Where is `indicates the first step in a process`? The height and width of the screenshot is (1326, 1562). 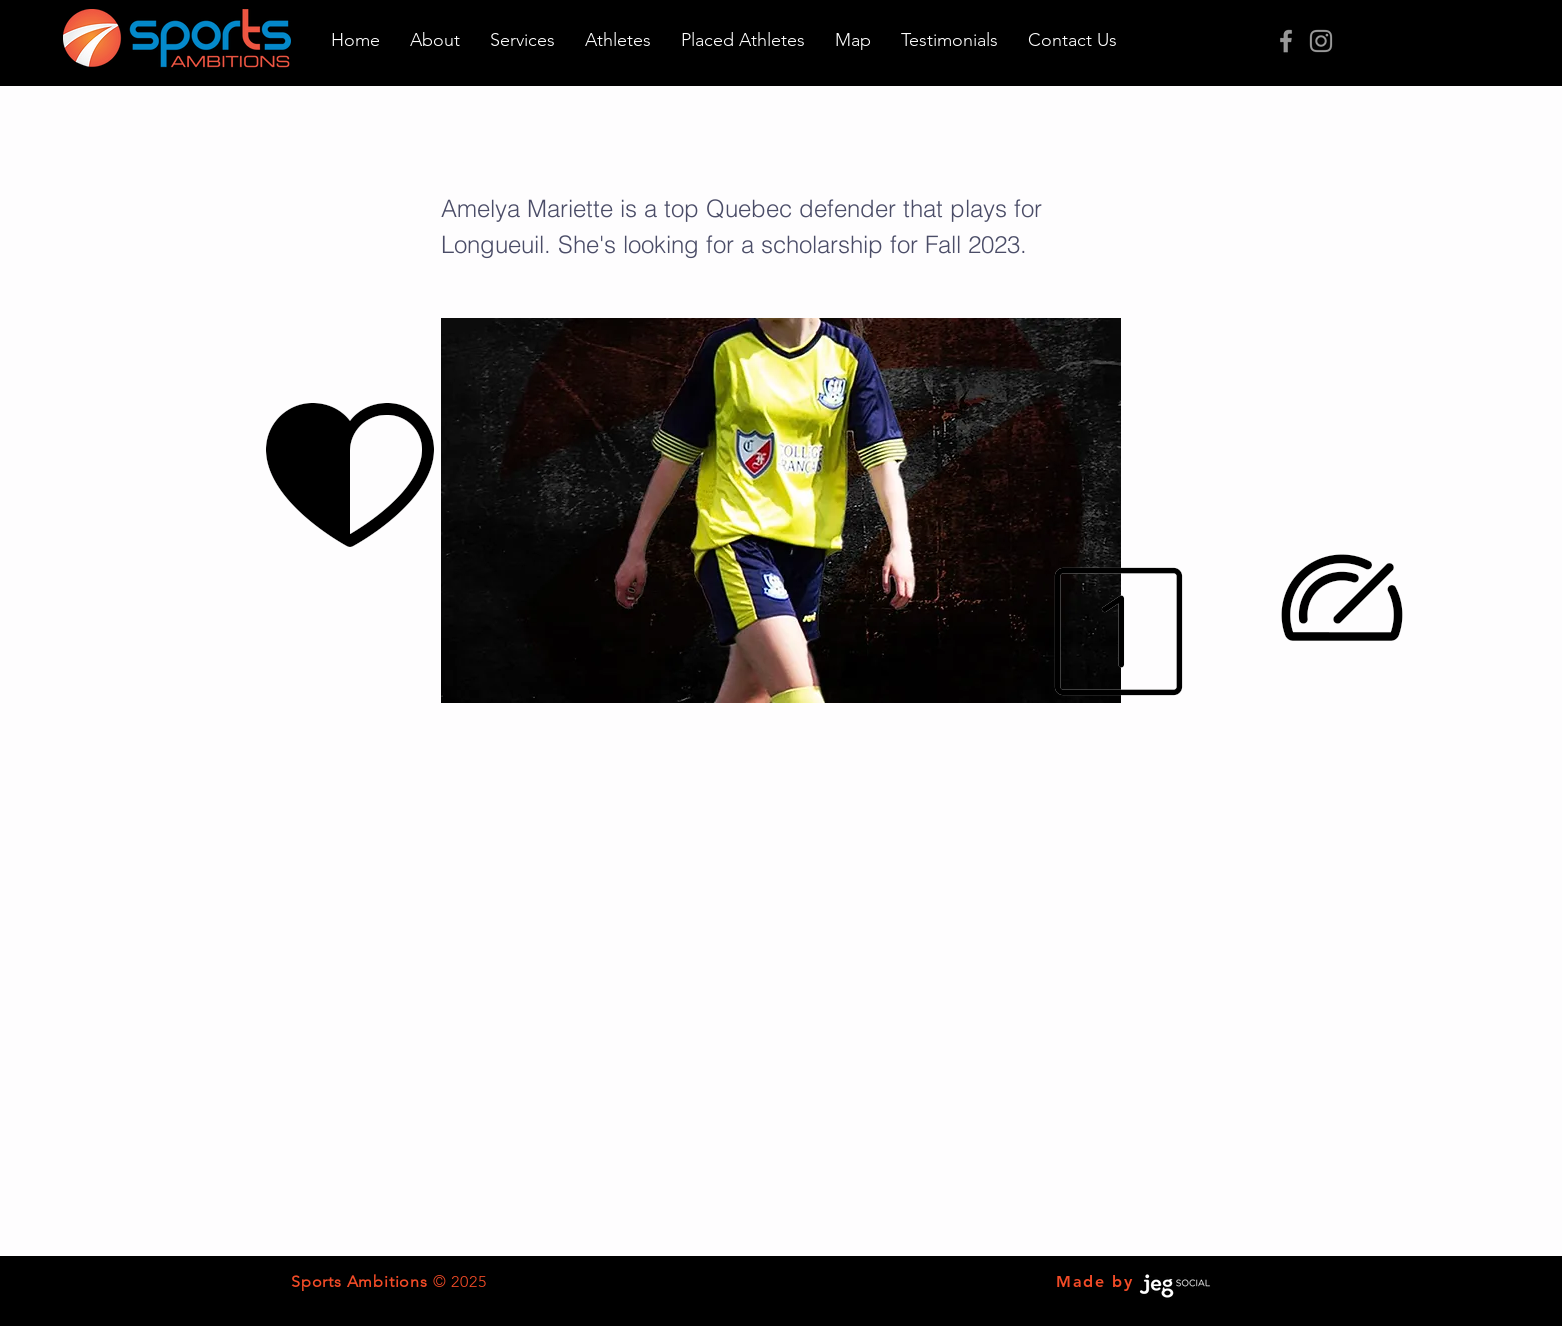 indicates the first step in a process is located at coordinates (1118, 631).